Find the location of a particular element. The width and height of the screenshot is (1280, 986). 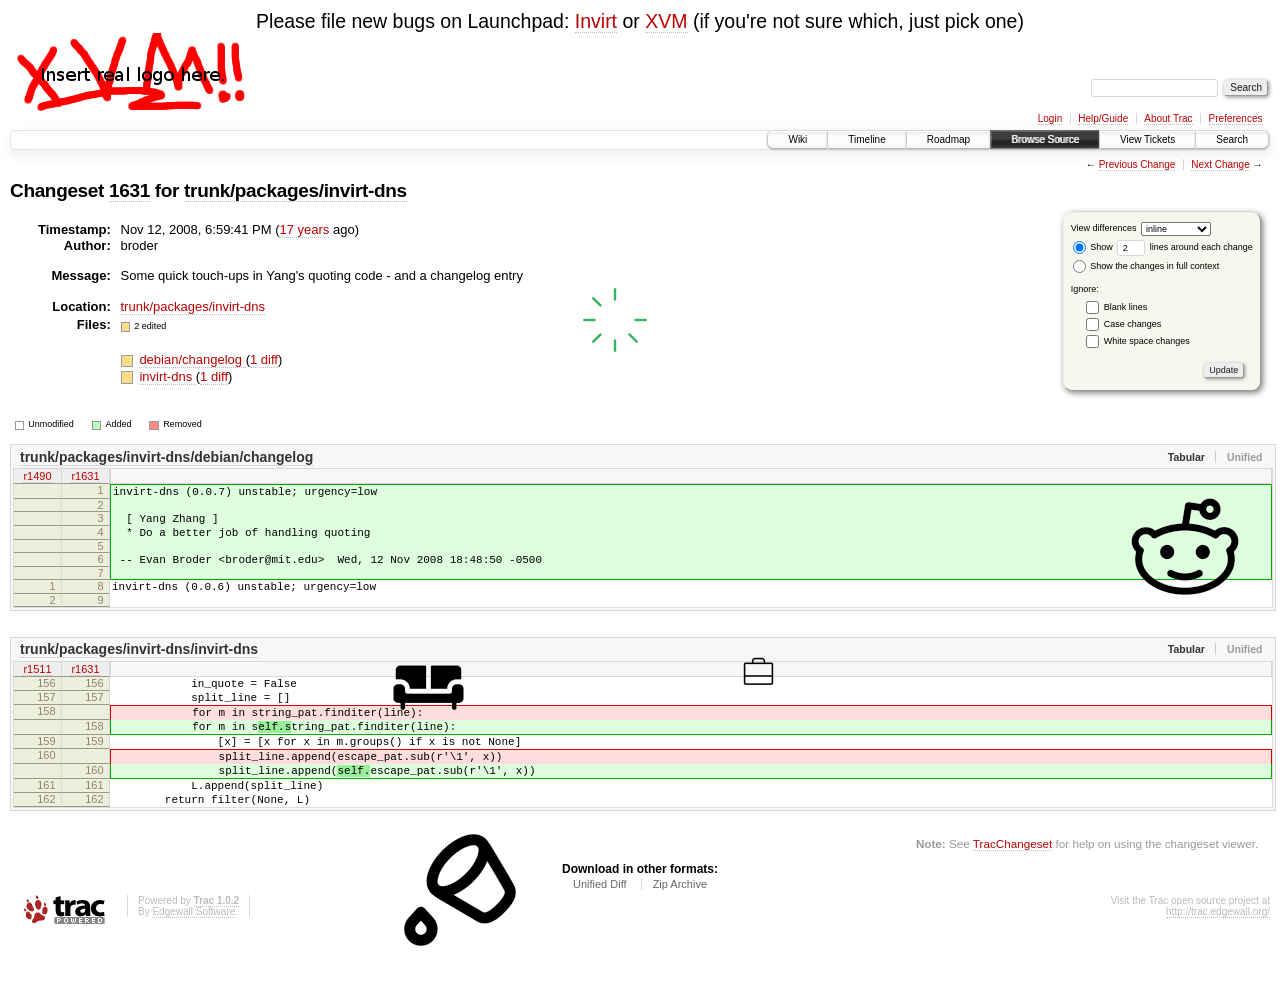

indicates loading or processing in progress is located at coordinates (615, 320).